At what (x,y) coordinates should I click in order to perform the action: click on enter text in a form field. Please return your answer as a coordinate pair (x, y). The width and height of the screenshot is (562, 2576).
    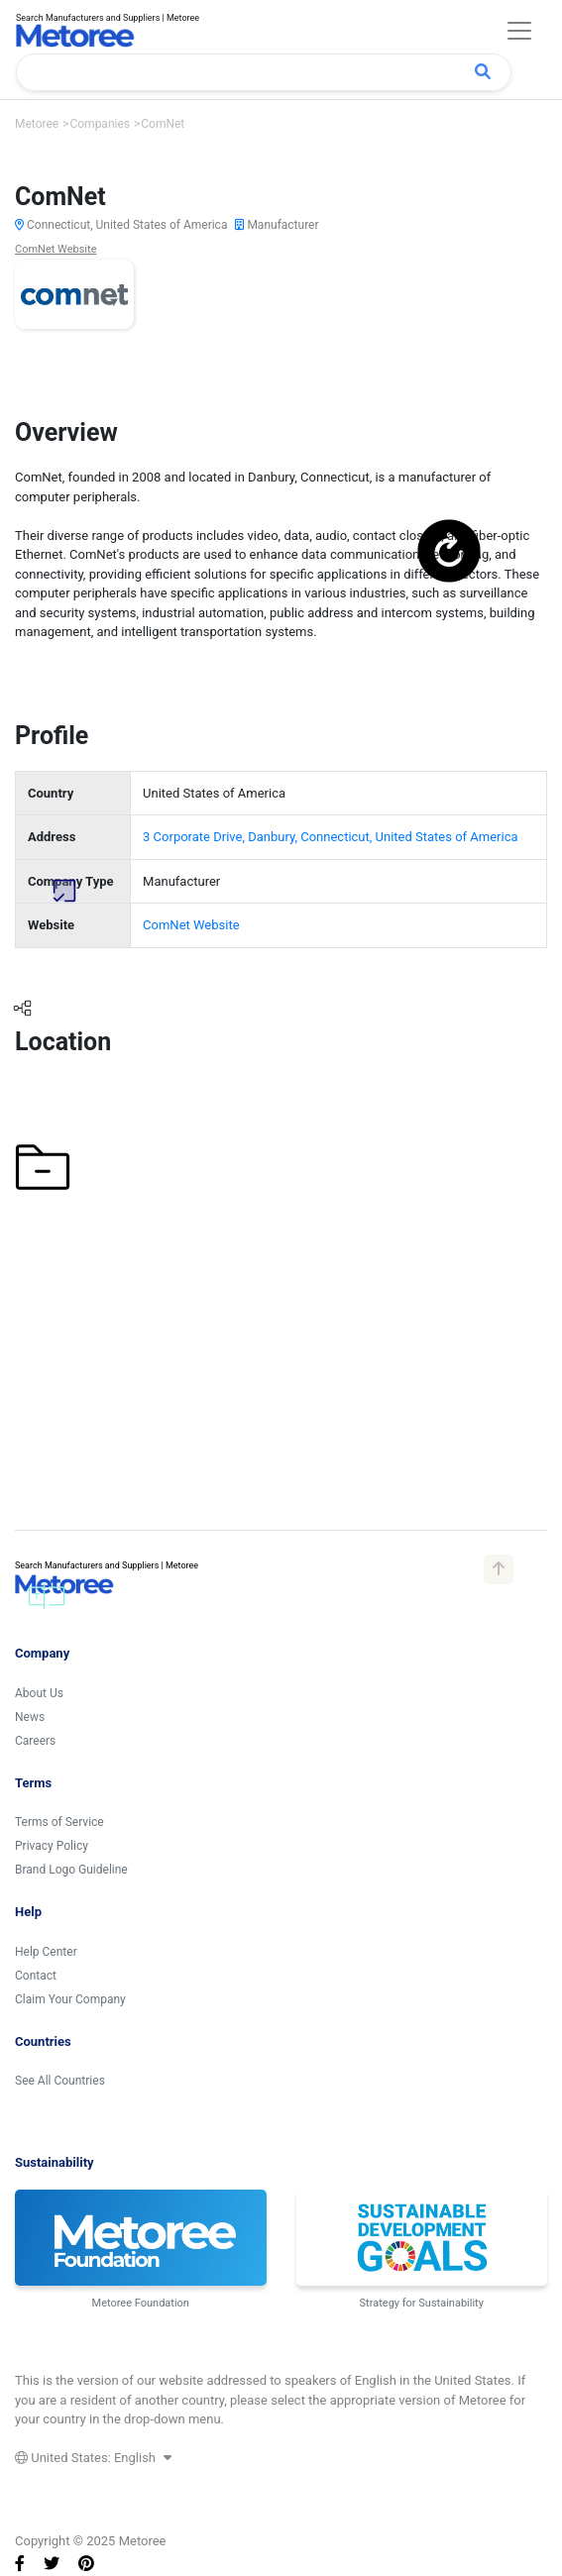
    Looking at the image, I should click on (47, 1596).